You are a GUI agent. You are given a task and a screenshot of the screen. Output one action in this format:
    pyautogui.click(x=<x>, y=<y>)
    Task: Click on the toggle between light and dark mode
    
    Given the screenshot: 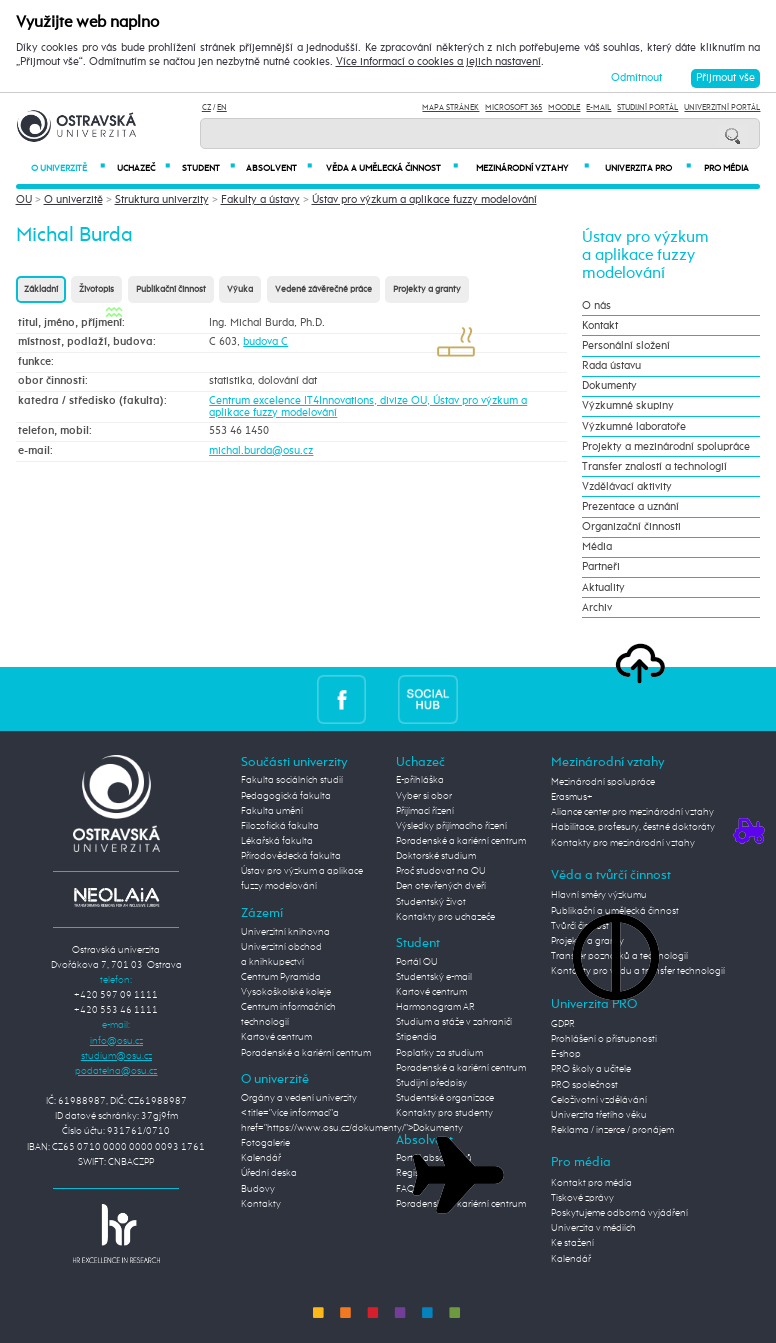 What is the action you would take?
    pyautogui.click(x=616, y=957)
    